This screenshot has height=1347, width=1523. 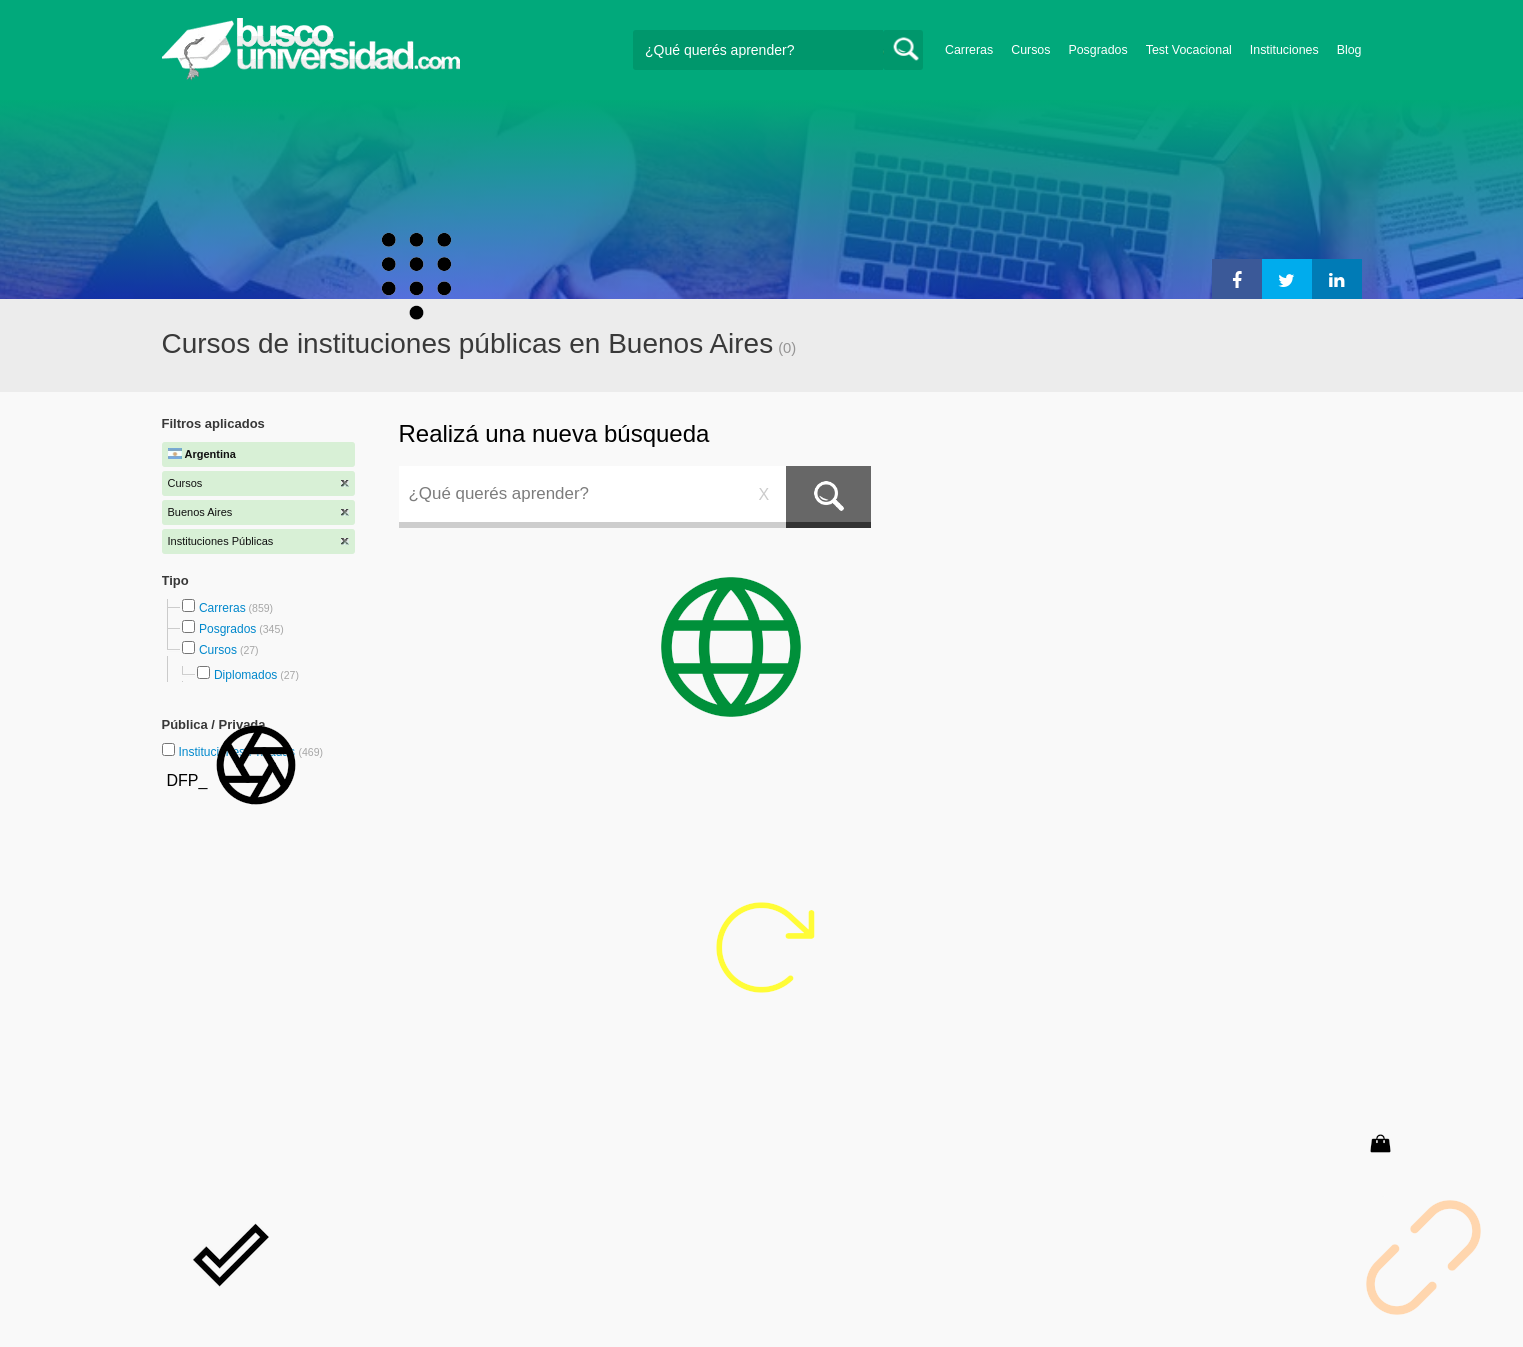 What do you see at coordinates (231, 1255) in the screenshot?
I see `task completed successfully` at bounding box center [231, 1255].